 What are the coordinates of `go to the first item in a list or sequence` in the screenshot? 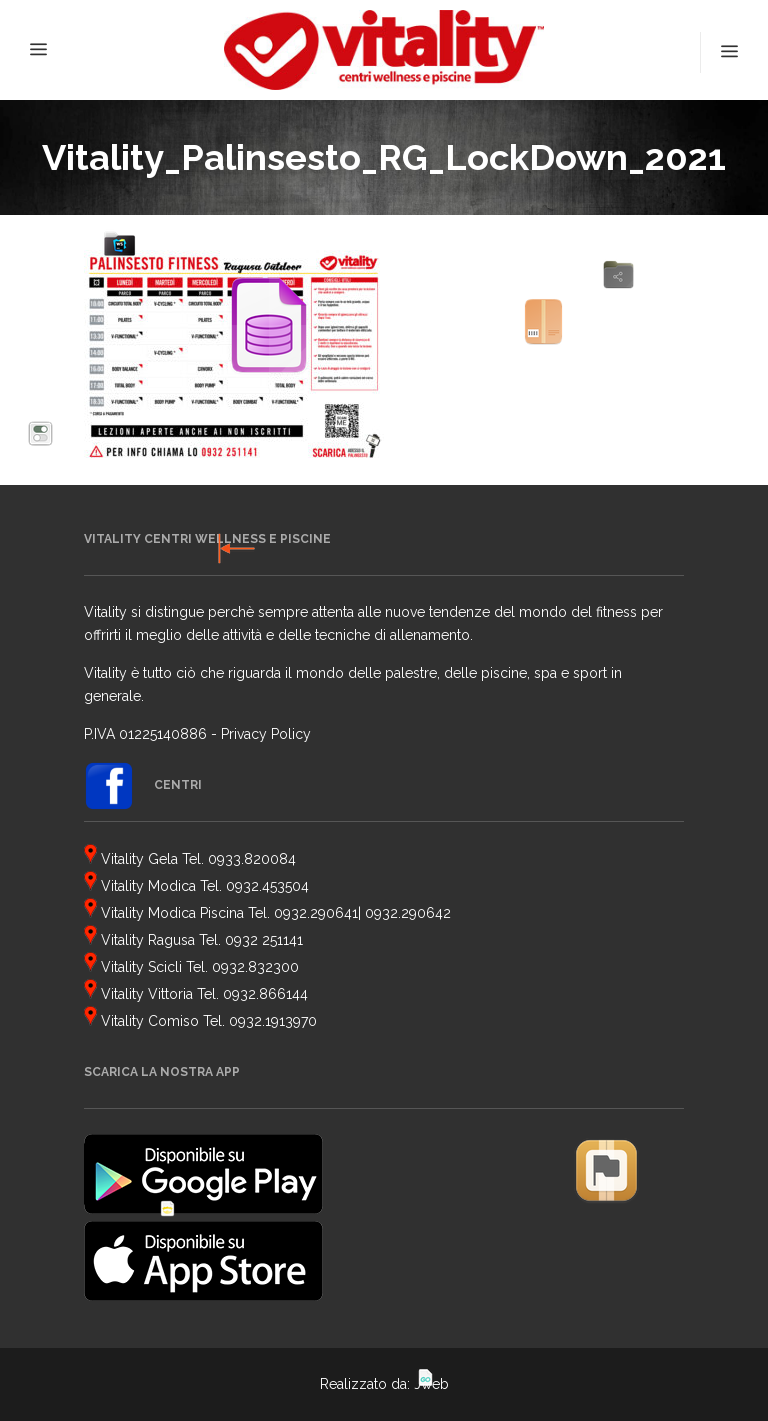 It's located at (236, 548).